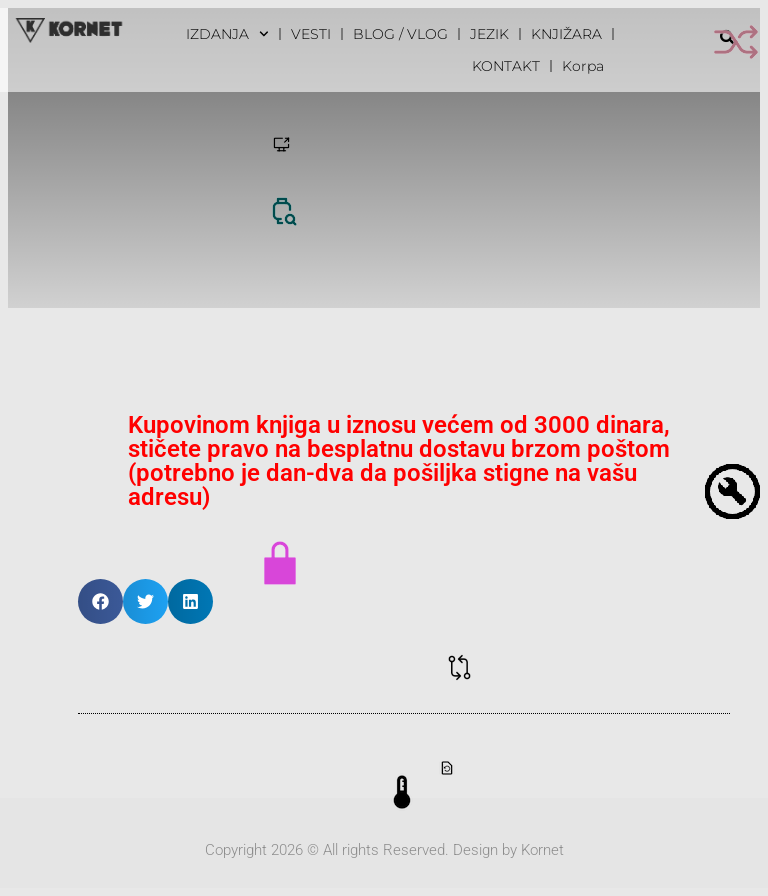  Describe the element at coordinates (447, 768) in the screenshot. I see `restore a previous version of a document` at that location.